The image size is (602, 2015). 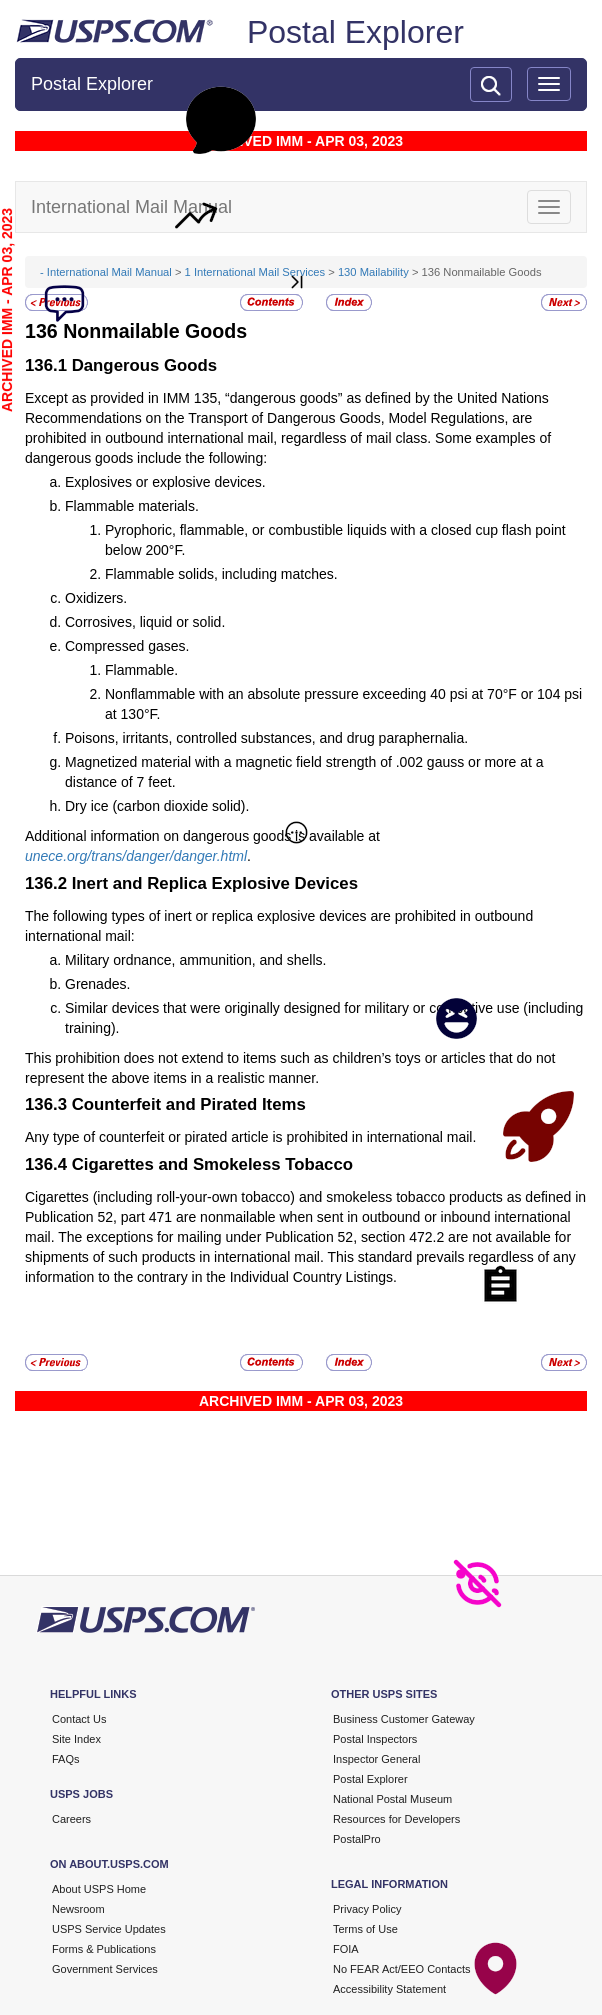 I want to click on view location on map, so click(x=495, y=1967).